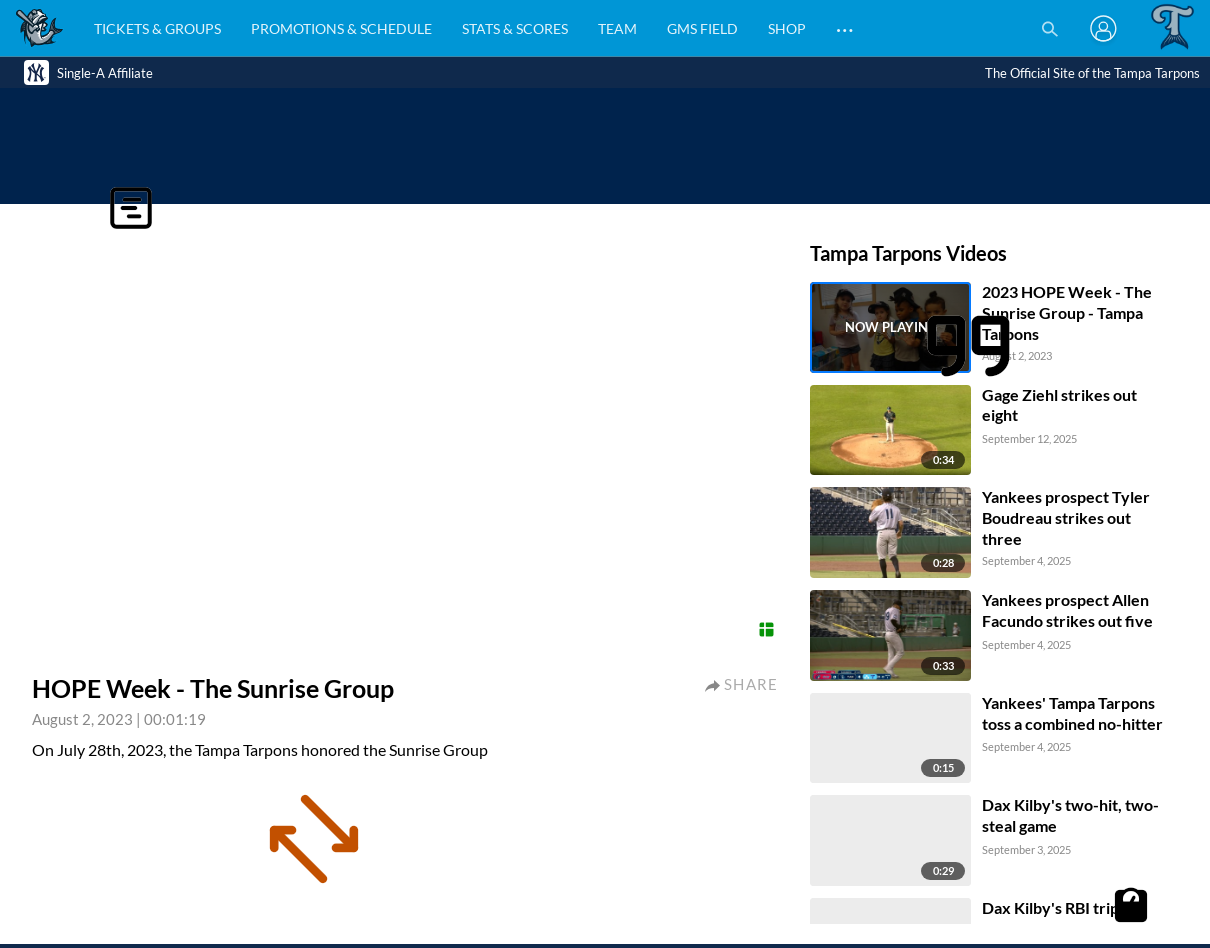 This screenshot has width=1210, height=948. I want to click on view testimonials or customer quotes, so click(968, 344).